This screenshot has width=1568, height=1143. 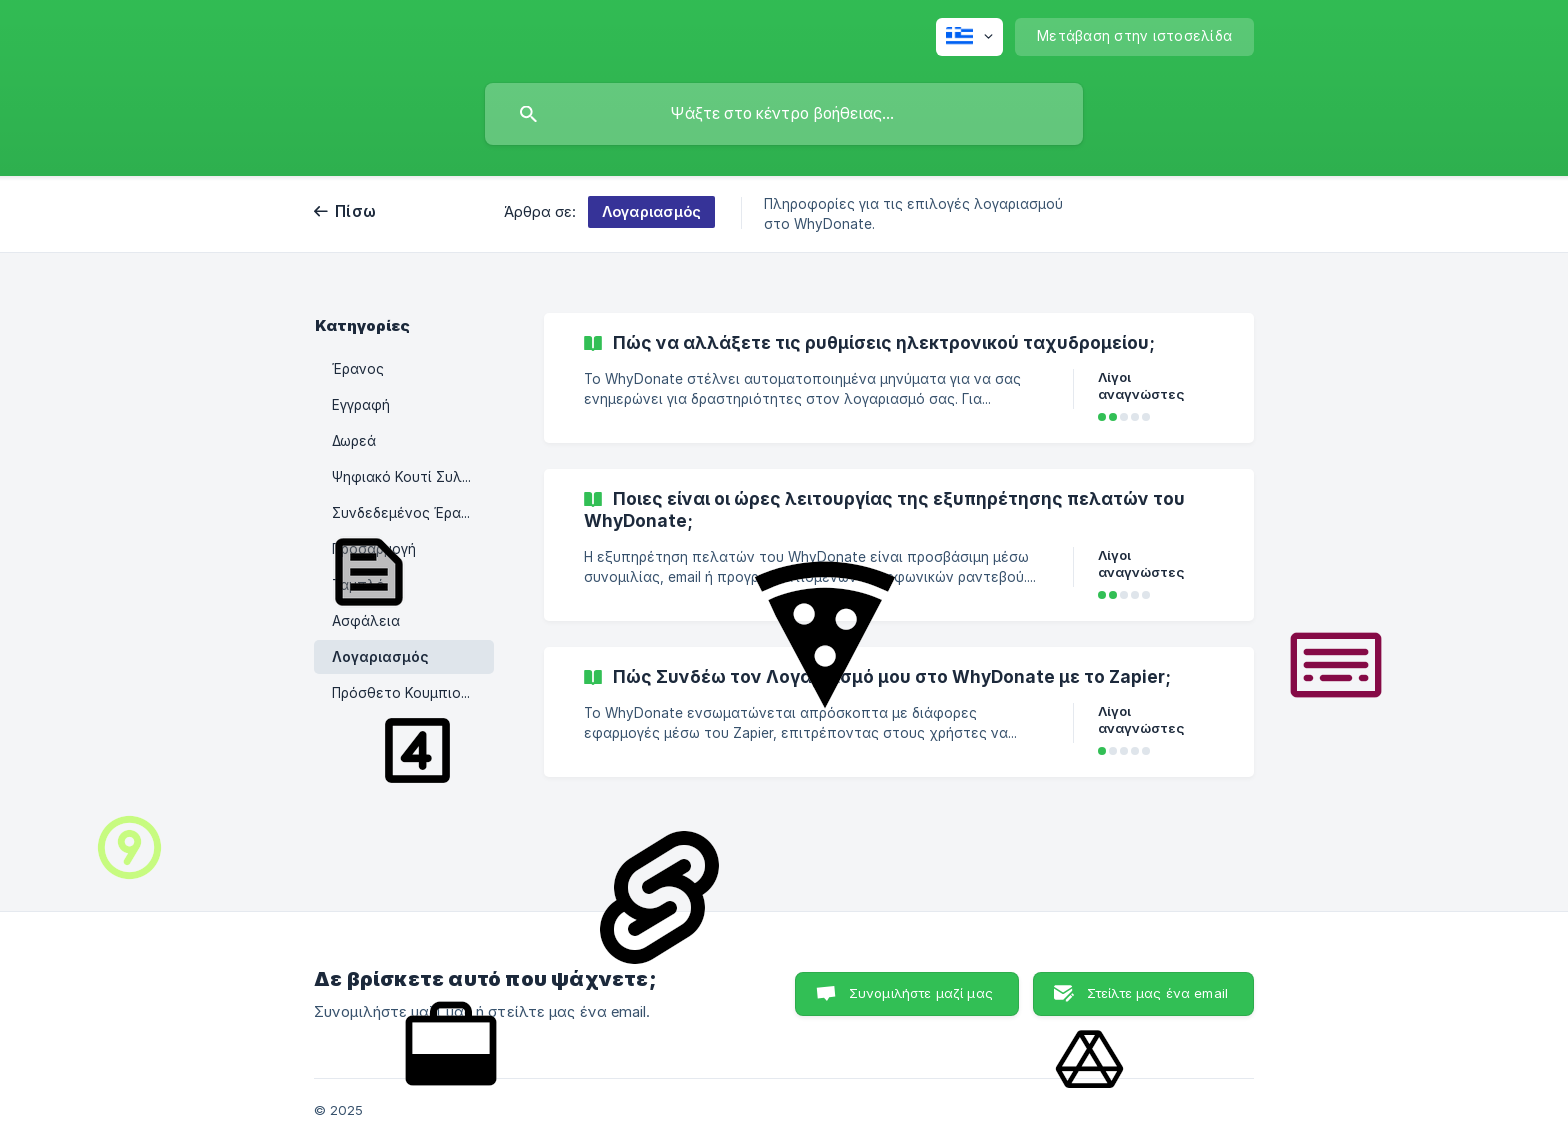 I want to click on open on-screen keyboard, so click(x=1336, y=665).